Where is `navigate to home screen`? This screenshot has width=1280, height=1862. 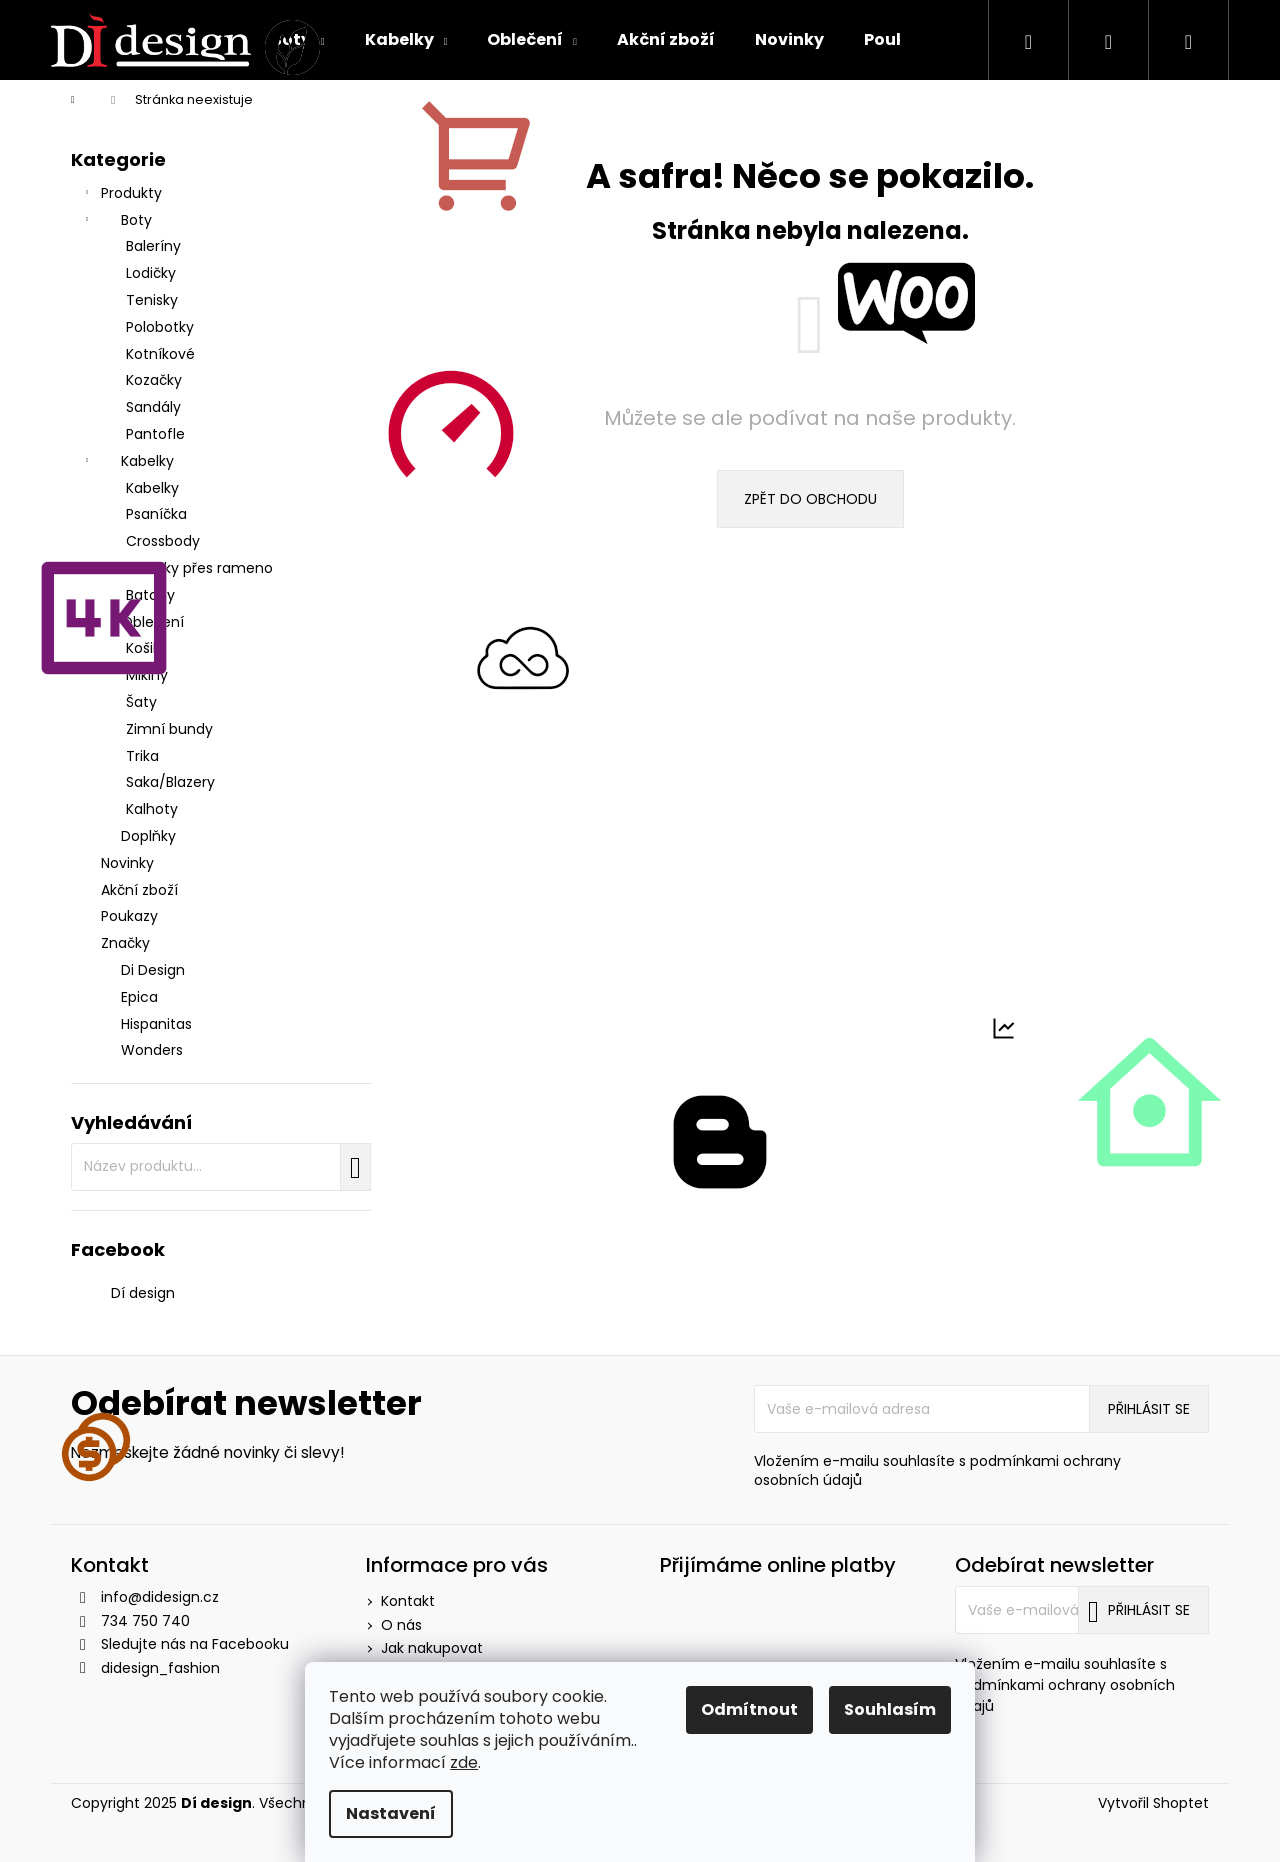
navigate to home screen is located at coordinates (1149, 1107).